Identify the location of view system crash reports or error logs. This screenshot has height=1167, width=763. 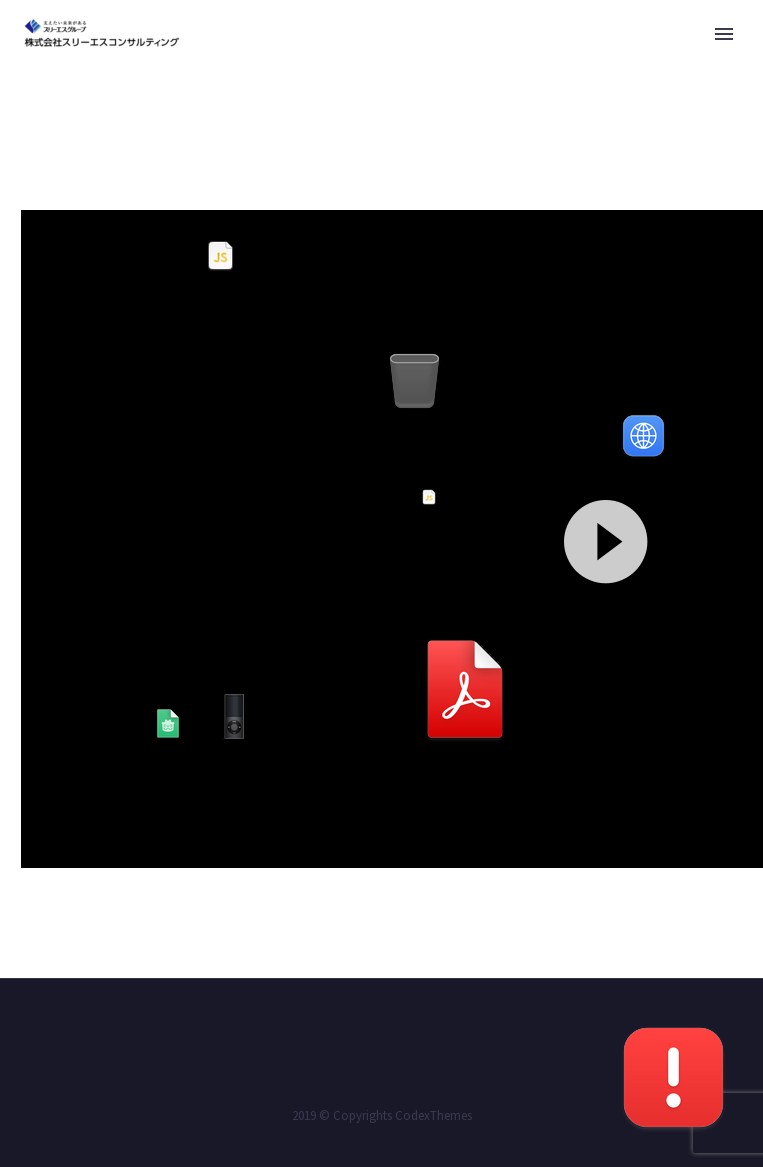
(673, 1077).